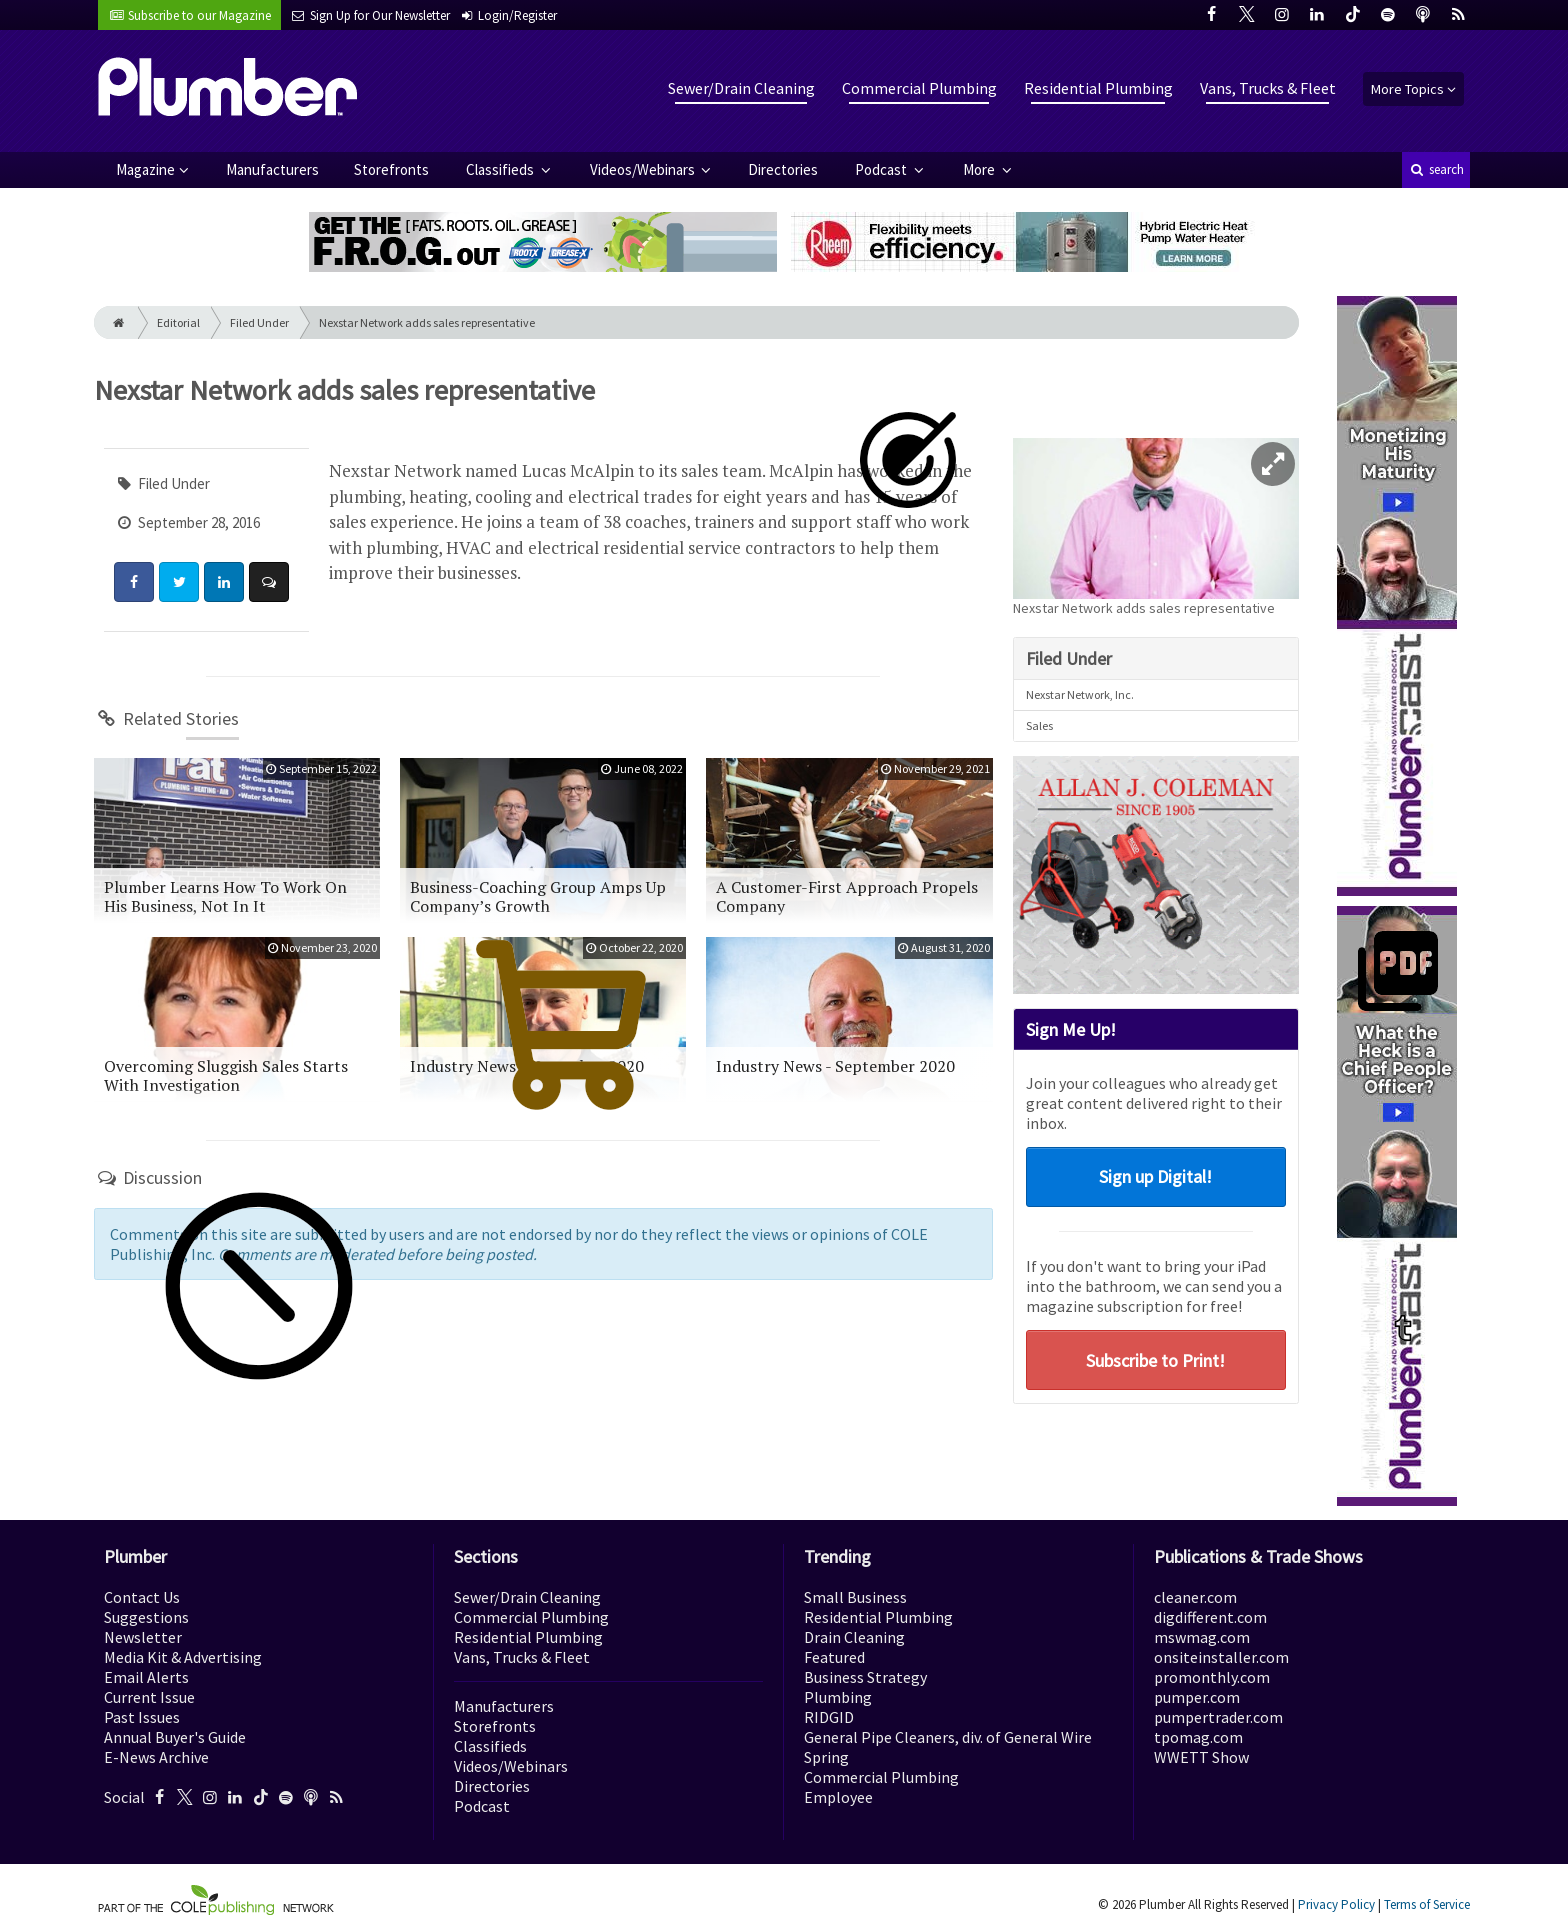 This screenshot has width=1568, height=1924. What do you see at coordinates (1403, 1328) in the screenshot?
I see `open tumblr app` at bounding box center [1403, 1328].